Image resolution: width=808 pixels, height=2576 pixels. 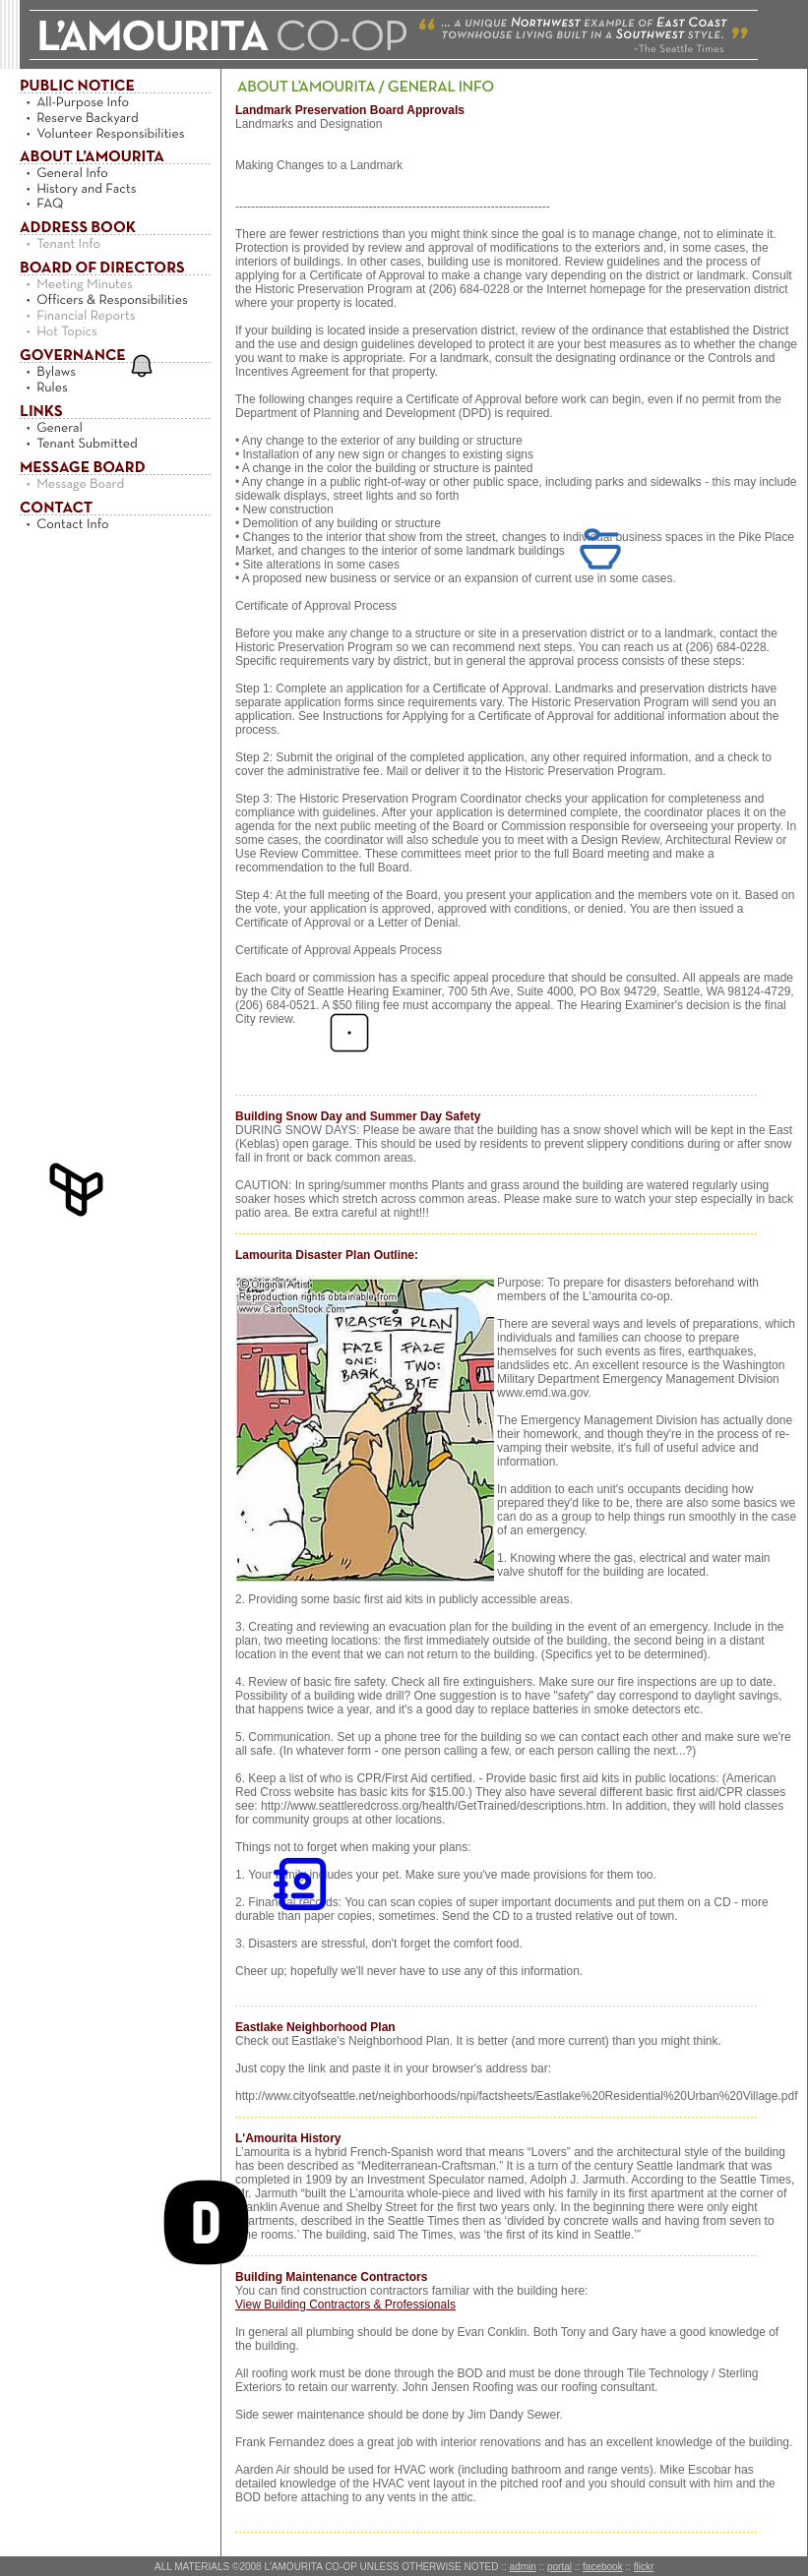 I want to click on terraform by hashicorp branding or integration, so click(x=76, y=1189).